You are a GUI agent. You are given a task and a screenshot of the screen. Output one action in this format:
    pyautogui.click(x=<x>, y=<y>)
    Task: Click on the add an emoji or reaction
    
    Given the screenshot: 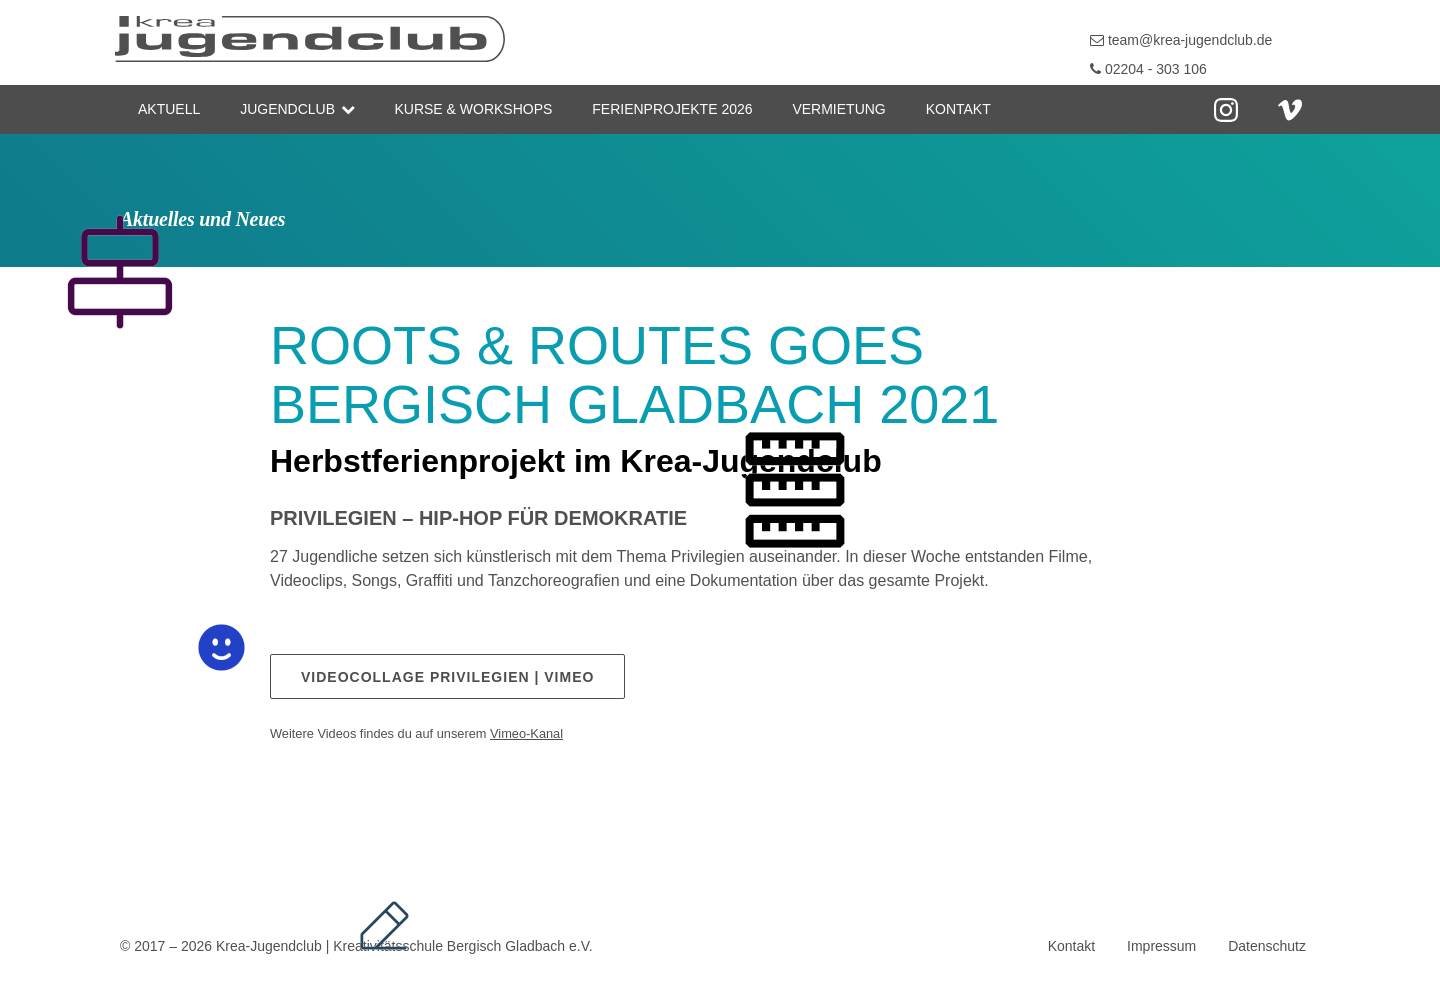 What is the action you would take?
    pyautogui.click(x=221, y=647)
    